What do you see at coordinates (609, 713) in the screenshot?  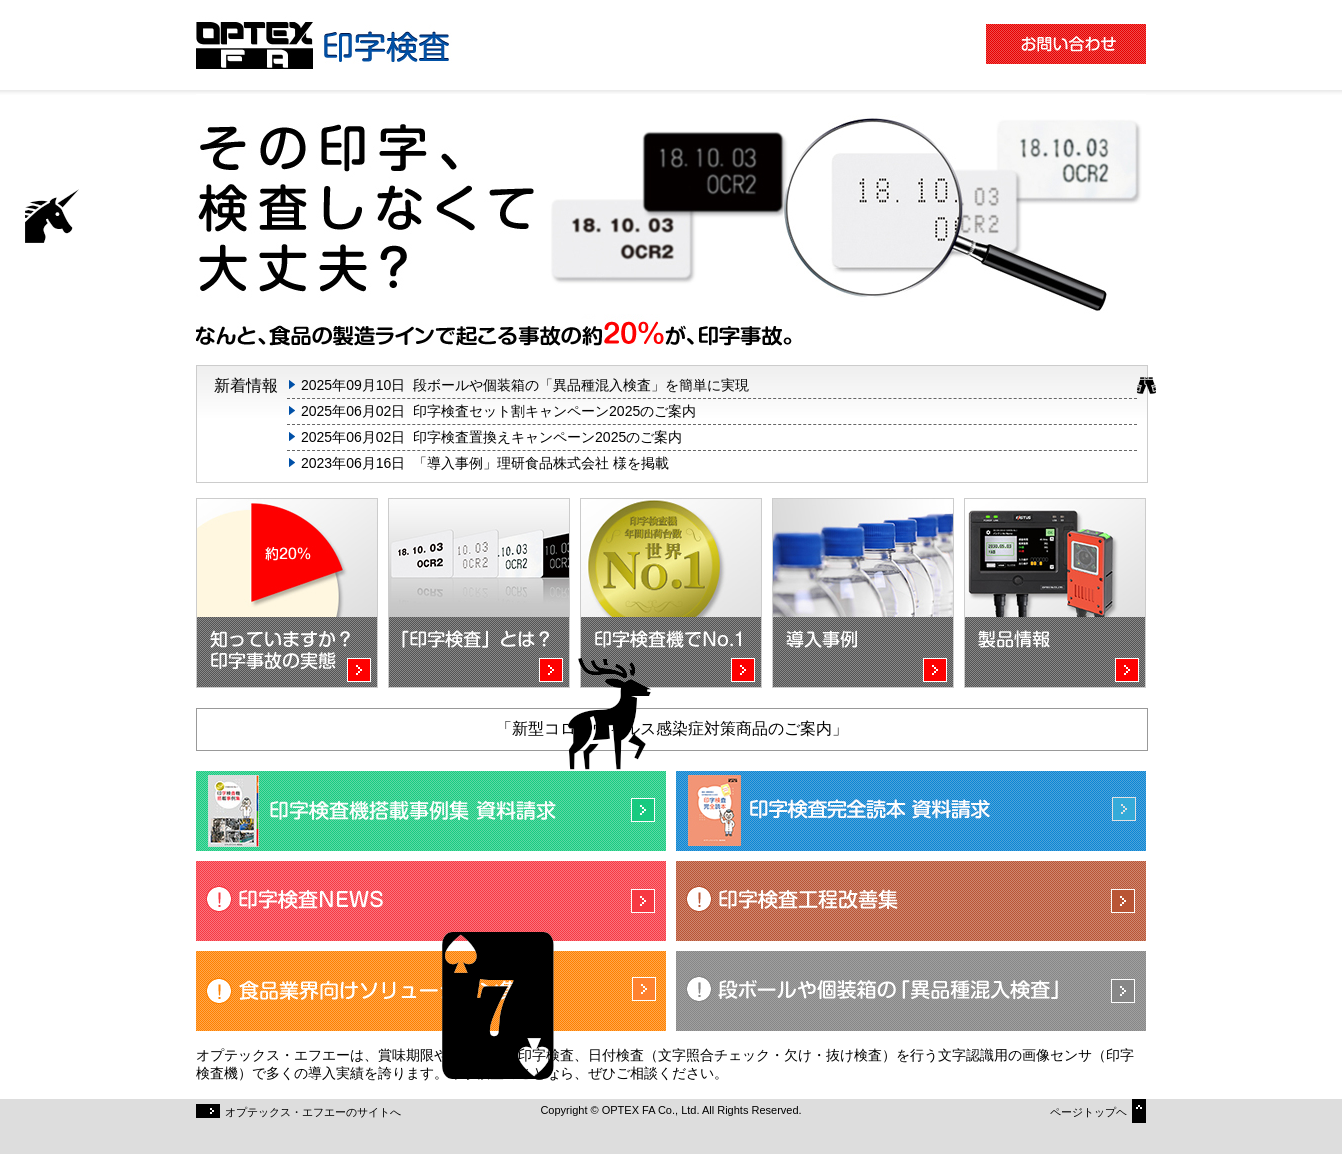 I see `wildlife or nature category indicator` at bounding box center [609, 713].